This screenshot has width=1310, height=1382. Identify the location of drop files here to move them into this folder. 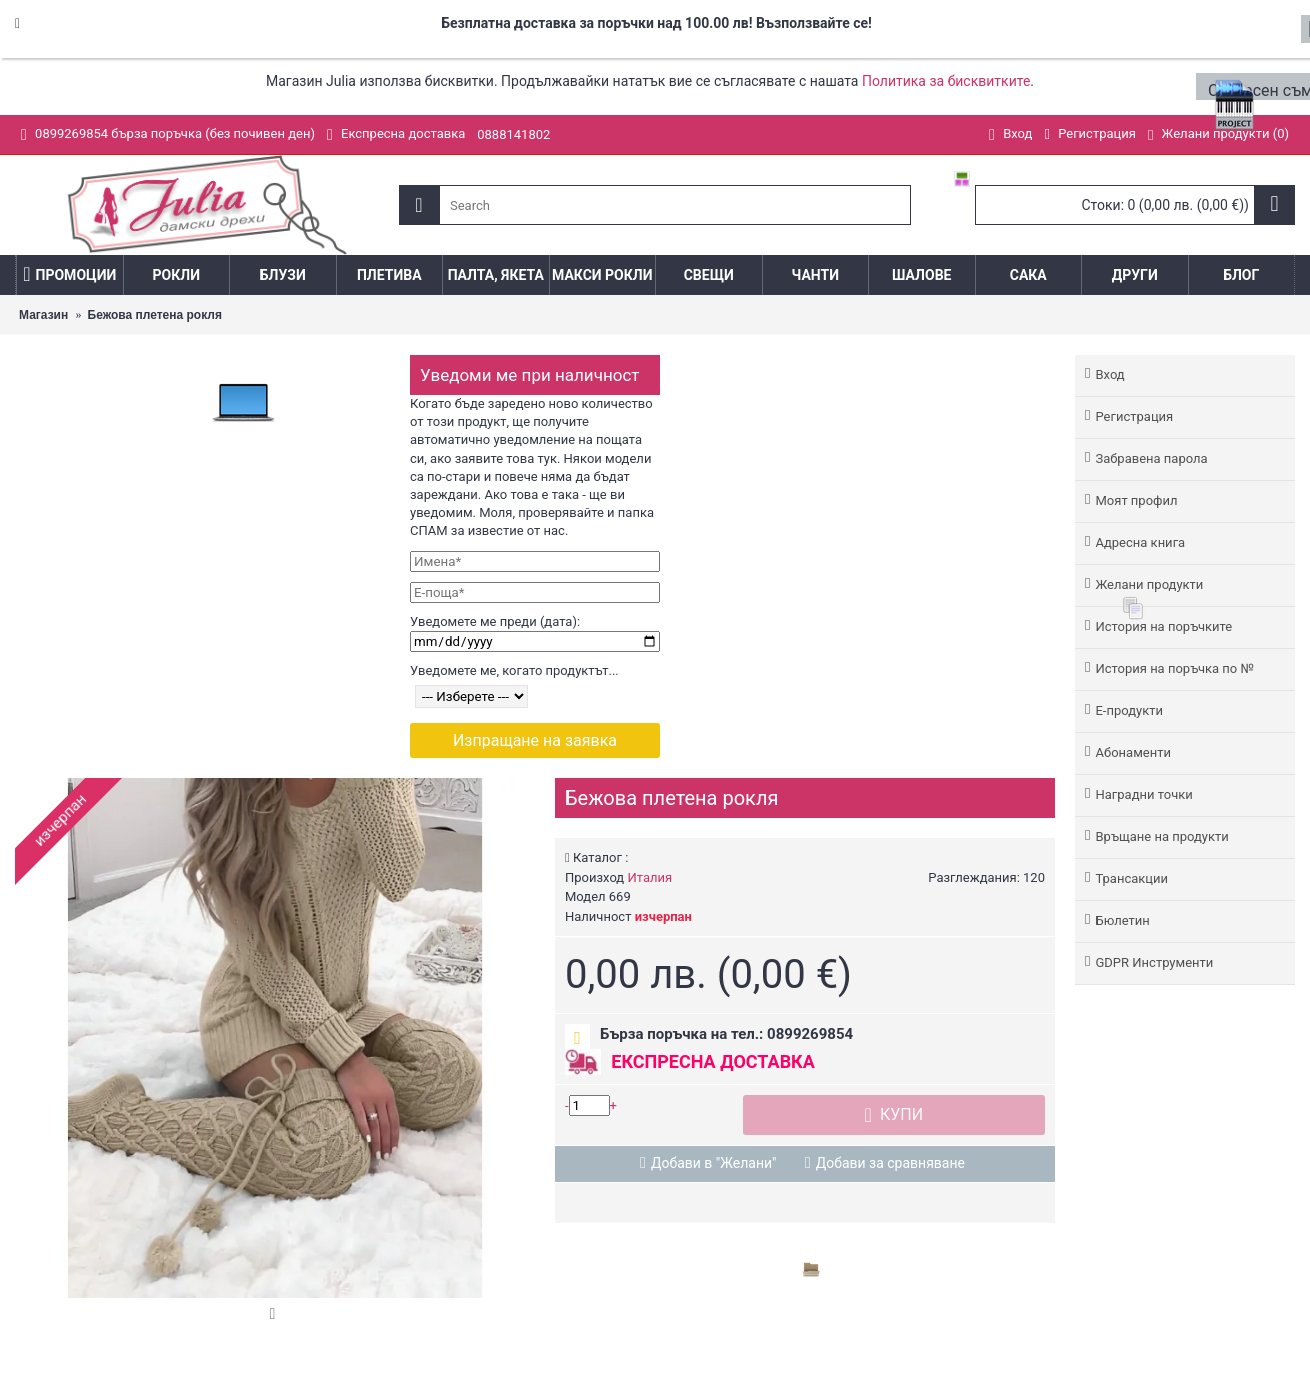
(811, 1270).